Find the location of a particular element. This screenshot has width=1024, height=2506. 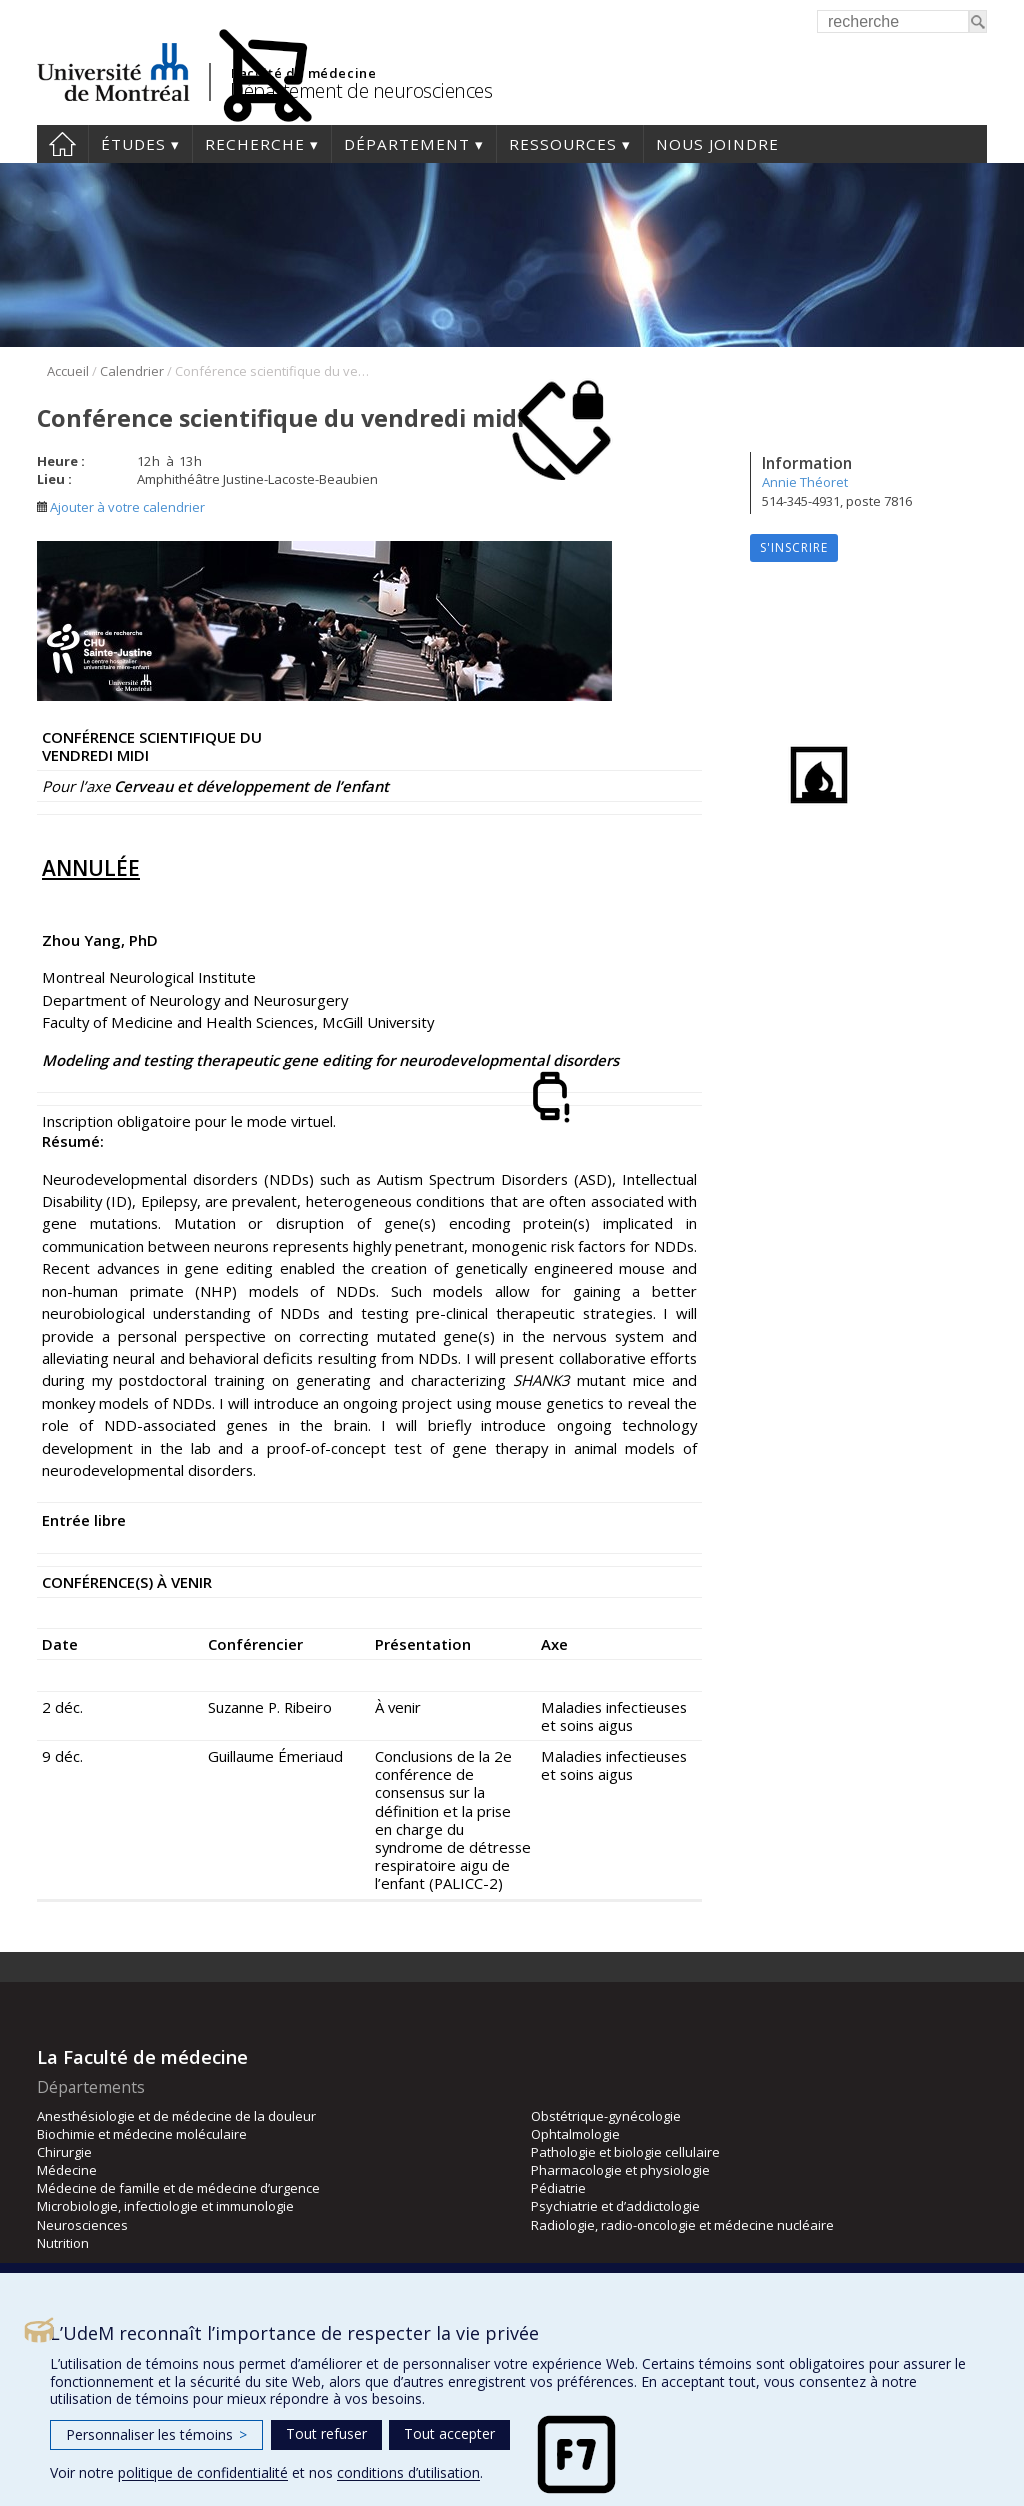

access music or audio tools is located at coordinates (39, 2330).